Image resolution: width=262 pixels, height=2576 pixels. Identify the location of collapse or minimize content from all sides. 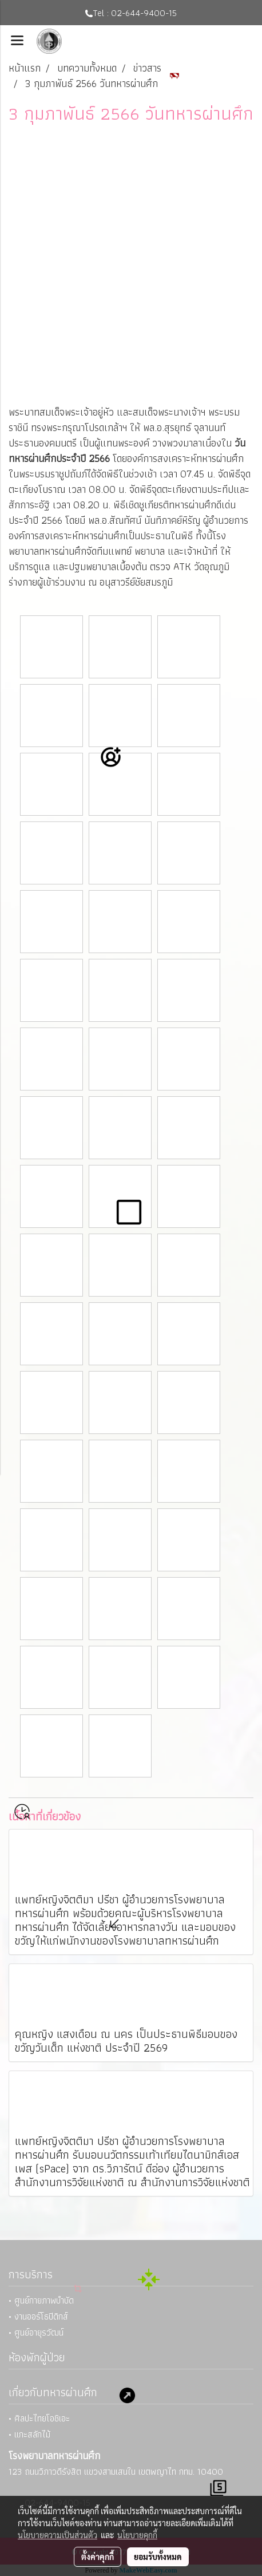
(149, 2279).